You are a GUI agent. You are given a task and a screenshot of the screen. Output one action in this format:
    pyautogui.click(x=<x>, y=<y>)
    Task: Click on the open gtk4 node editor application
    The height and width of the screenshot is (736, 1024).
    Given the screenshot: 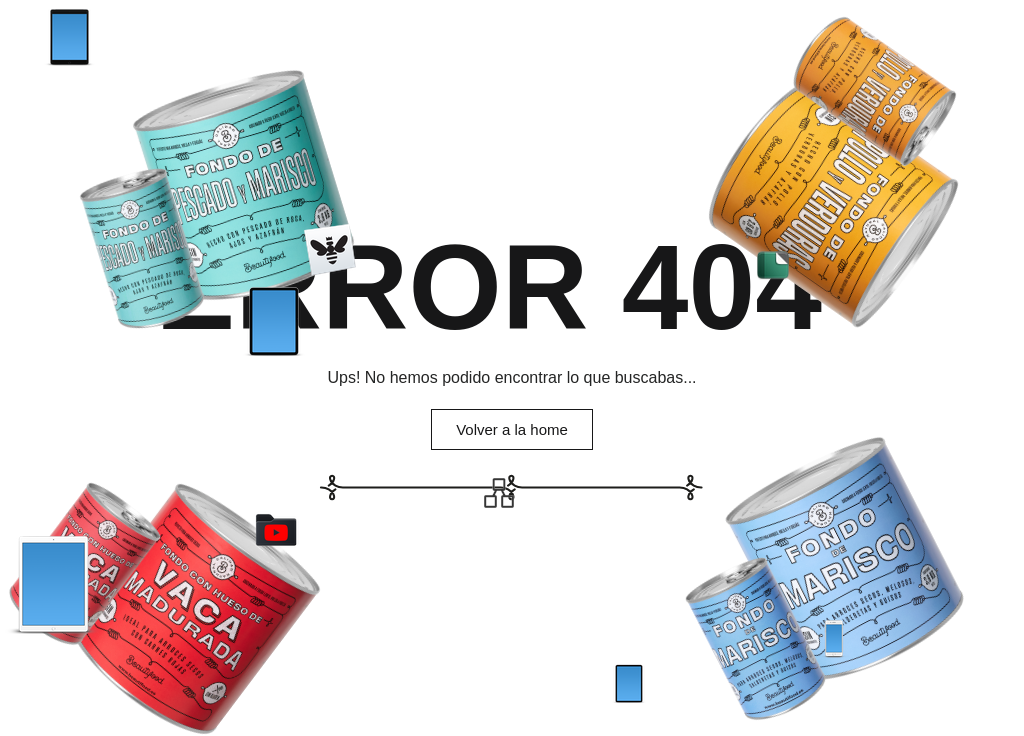 What is the action you would take?
    pyautogui.click(x=499, y=493)
    